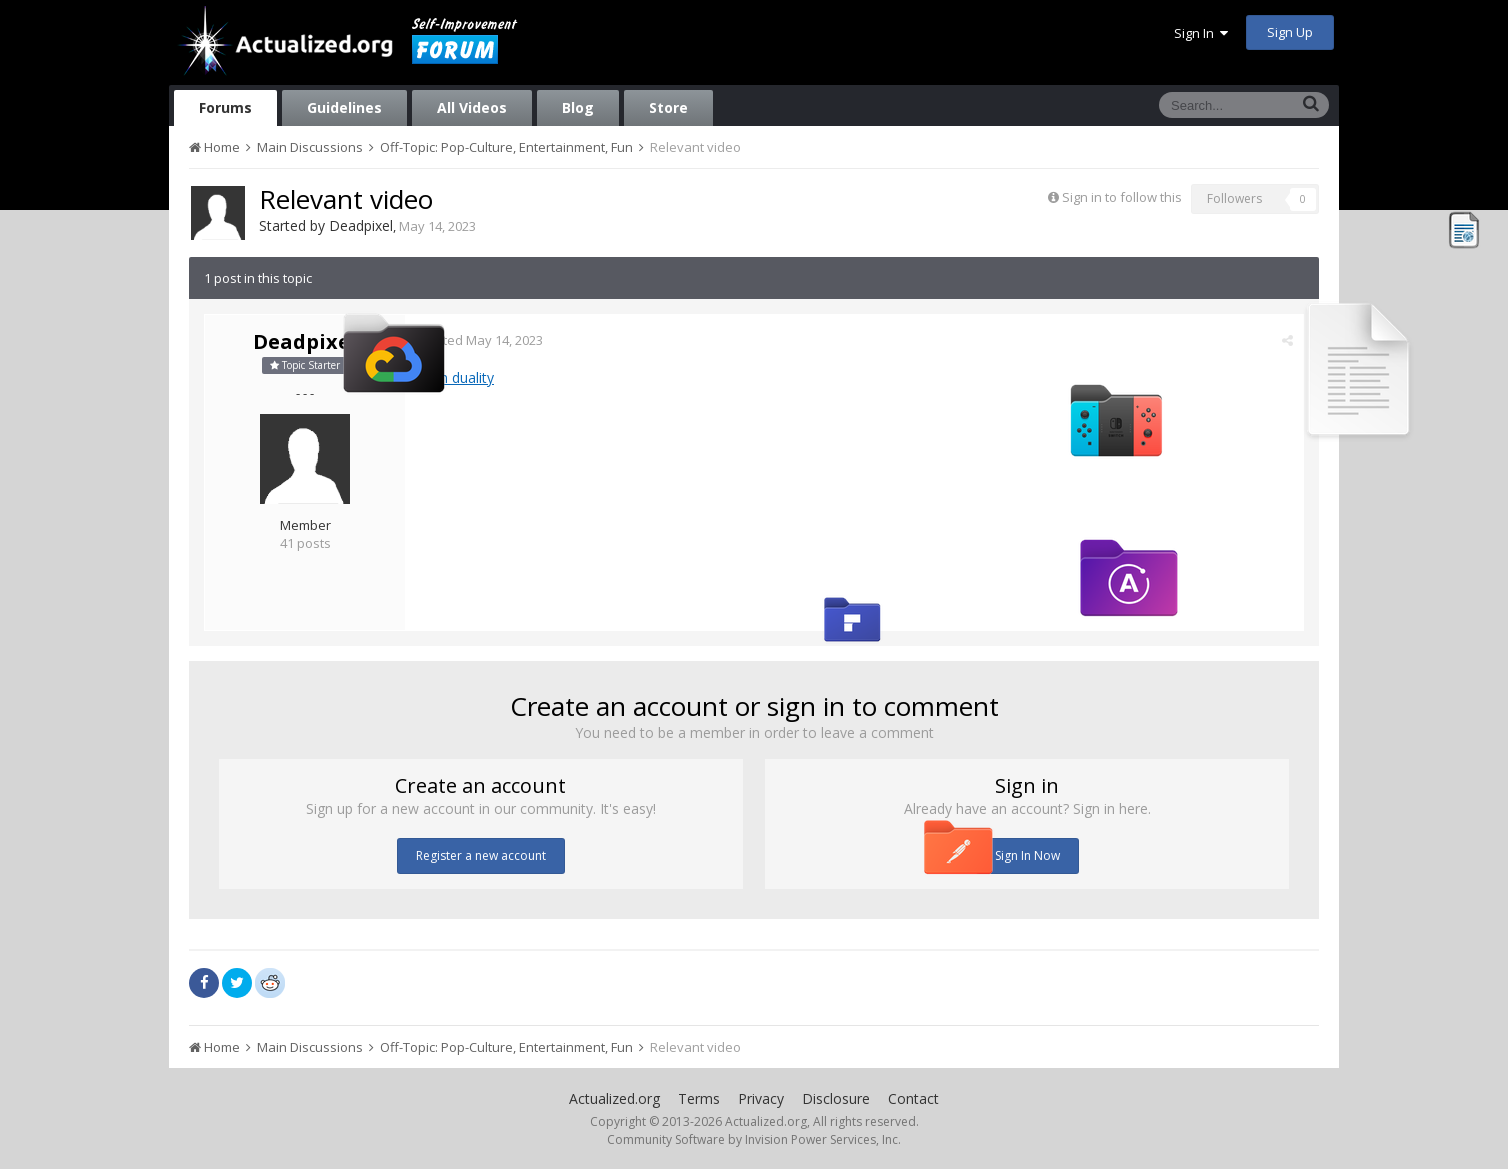  I want to click on a text document file preview, so click(1358, 371).